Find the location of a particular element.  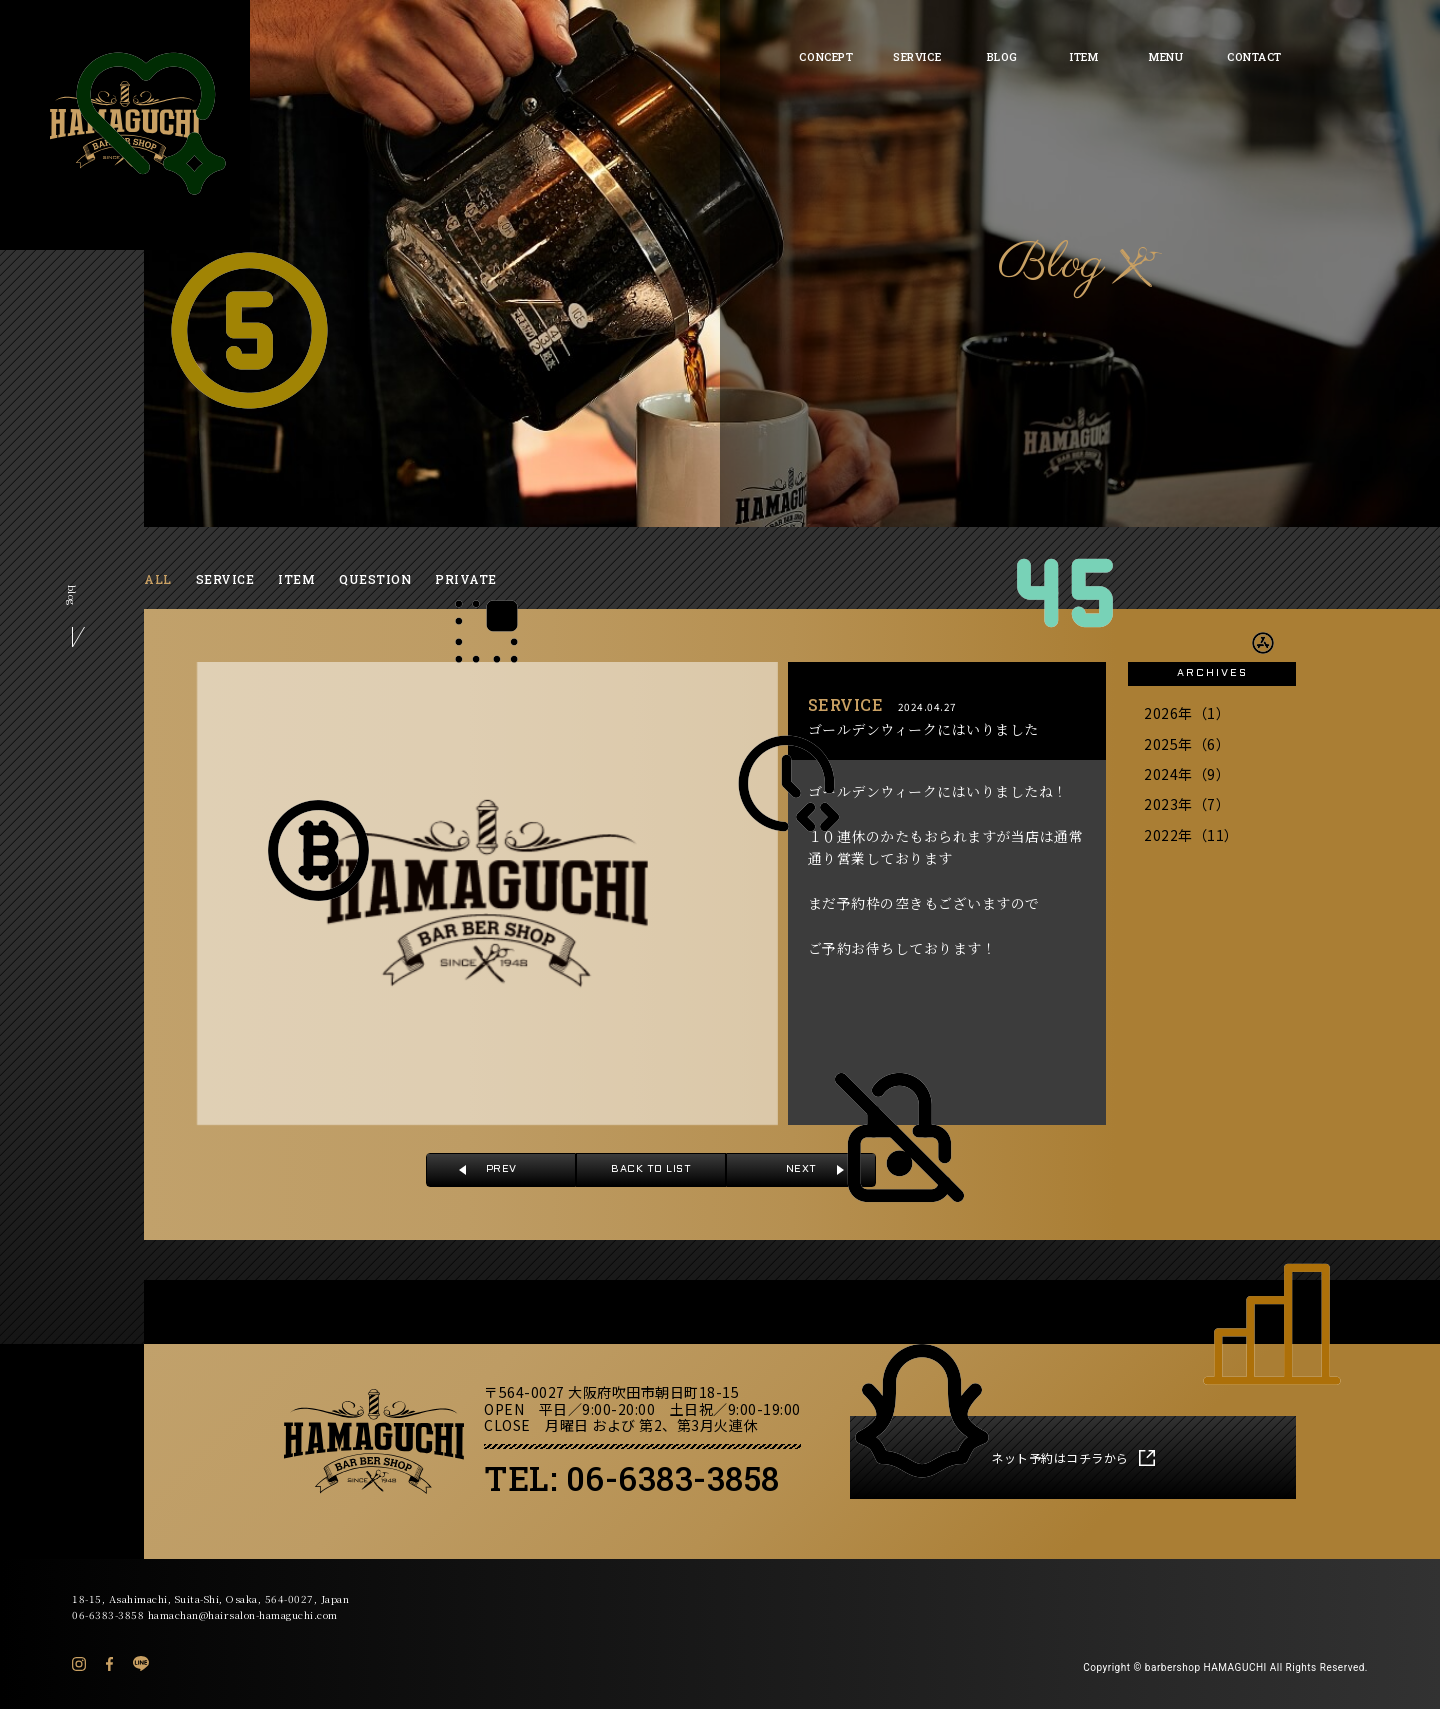

open Snapchat is located at coordinates (922, 1411).